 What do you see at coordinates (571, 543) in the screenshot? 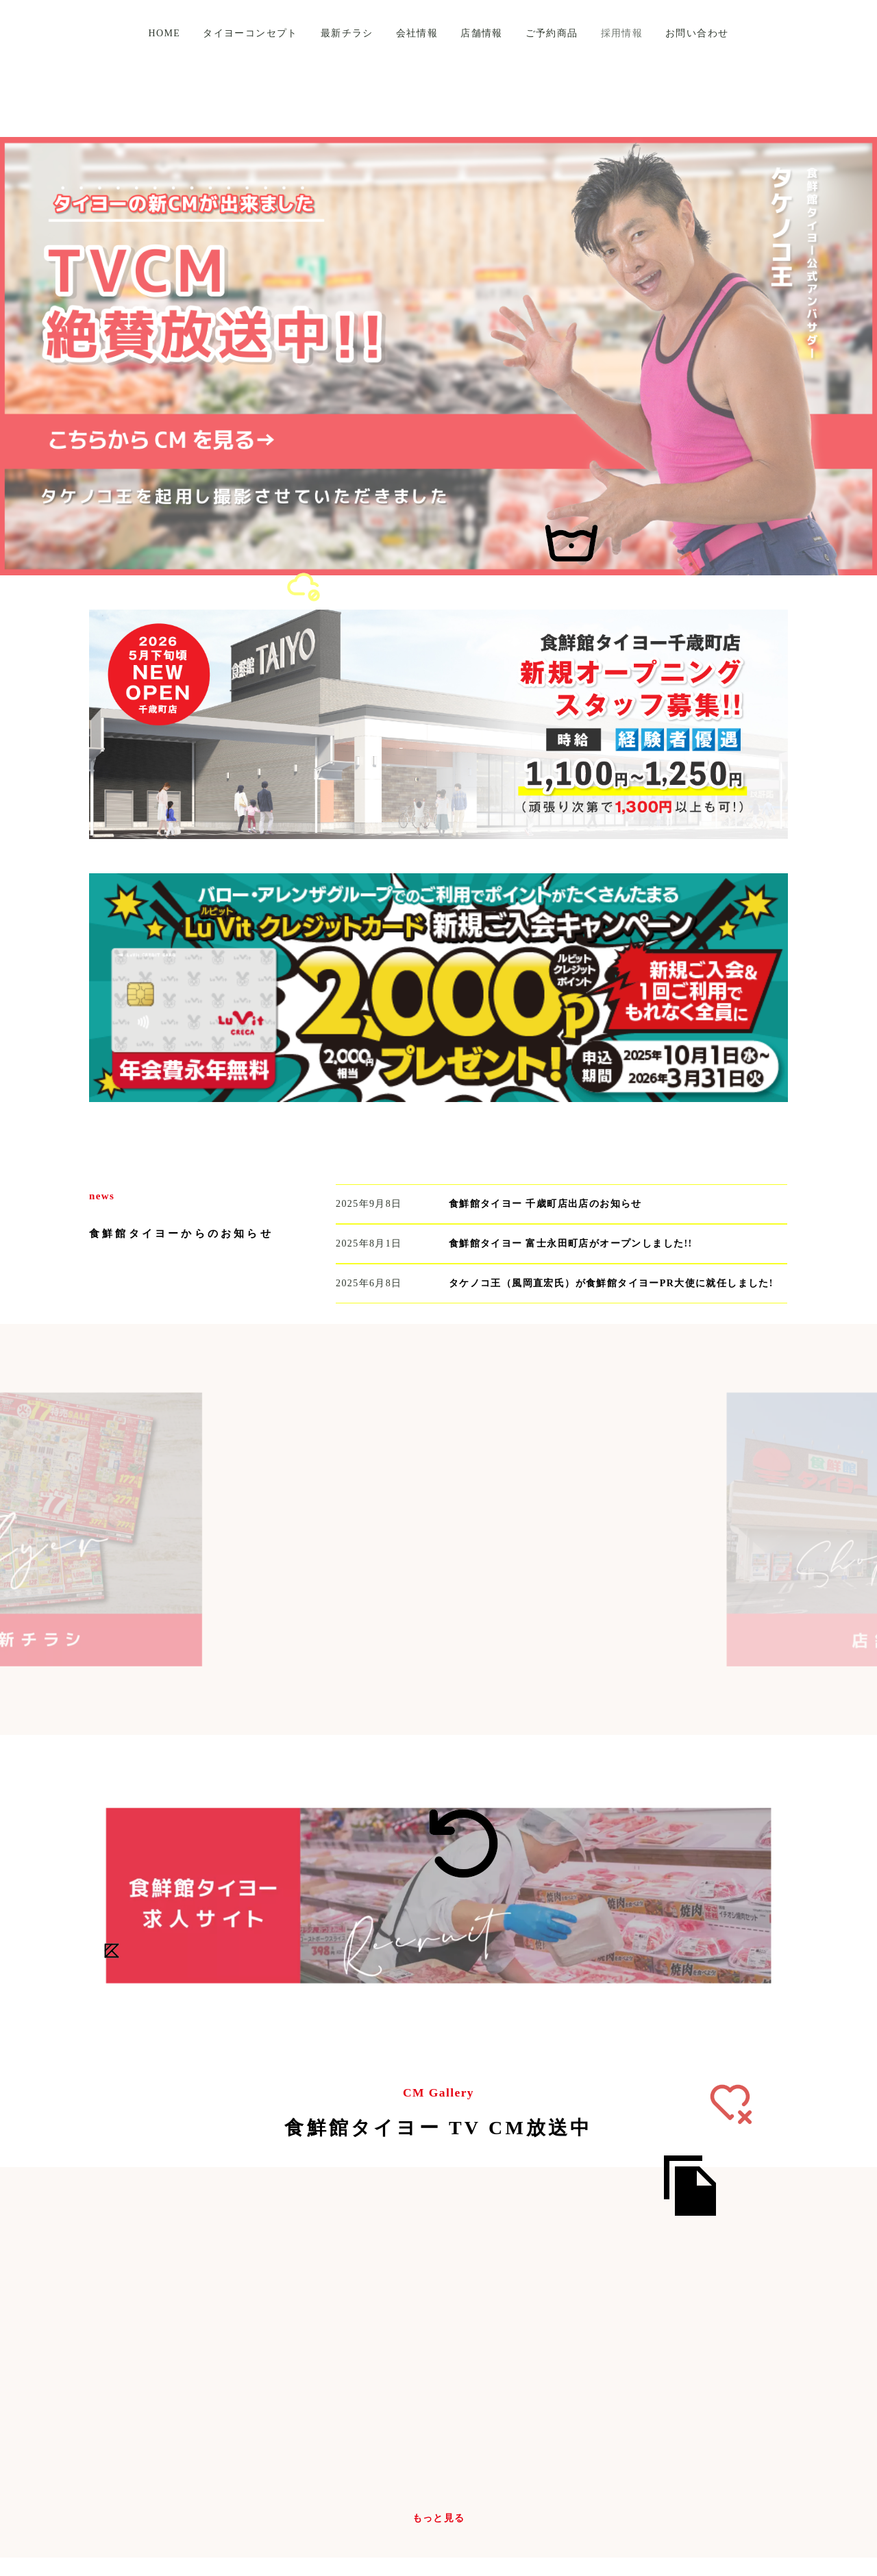
I see `indicates cold wash setting for laundry` at bounding box center [571, 543].